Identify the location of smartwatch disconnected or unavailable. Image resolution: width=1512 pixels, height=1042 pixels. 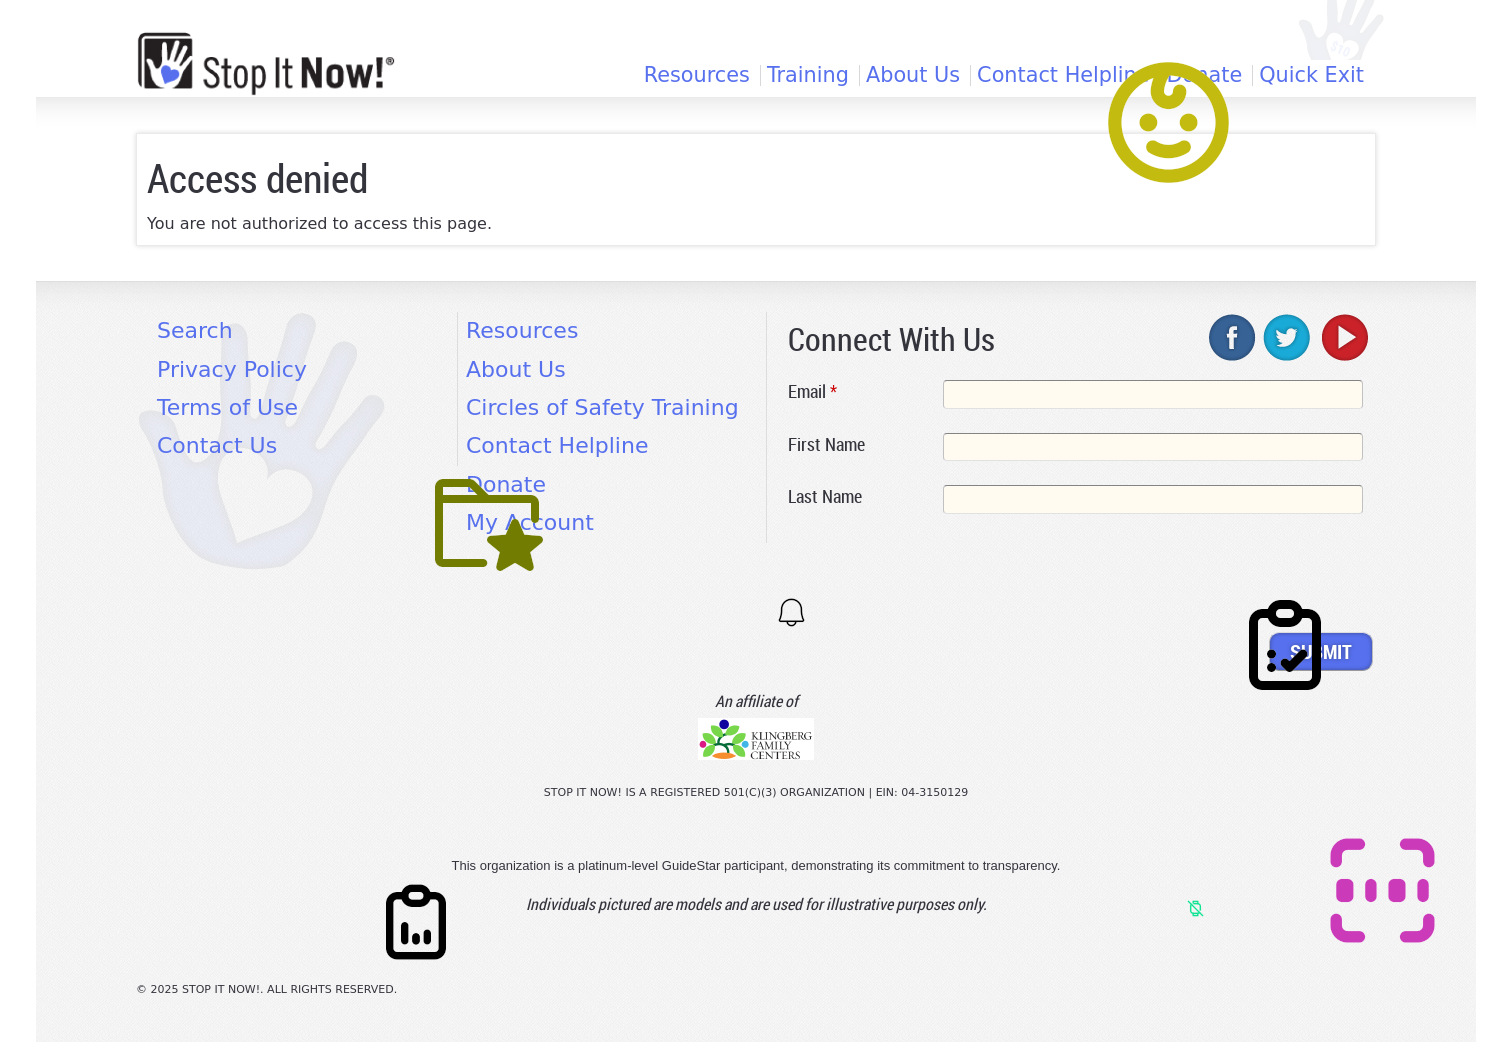
(1195, 908).